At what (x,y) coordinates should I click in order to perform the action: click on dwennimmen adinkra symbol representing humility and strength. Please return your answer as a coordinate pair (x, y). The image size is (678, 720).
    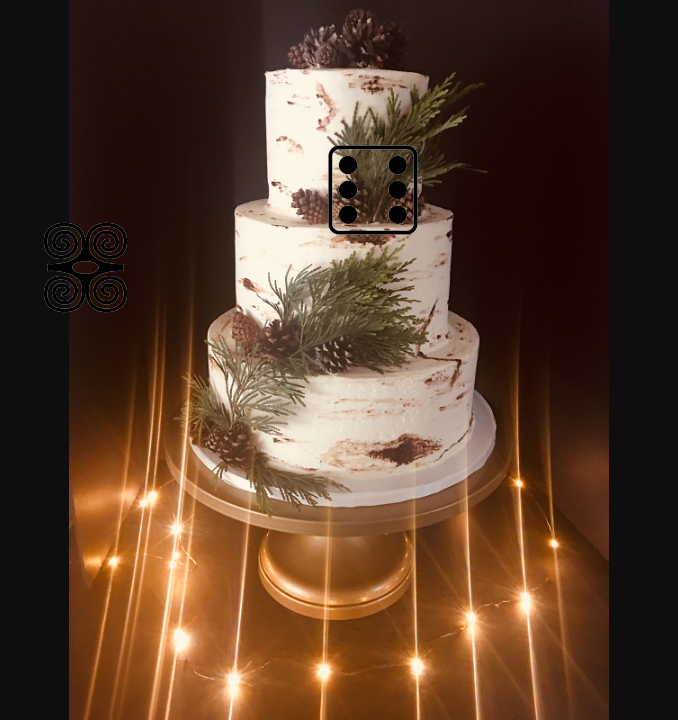
    Looking at the image, I should click on (85, 267).